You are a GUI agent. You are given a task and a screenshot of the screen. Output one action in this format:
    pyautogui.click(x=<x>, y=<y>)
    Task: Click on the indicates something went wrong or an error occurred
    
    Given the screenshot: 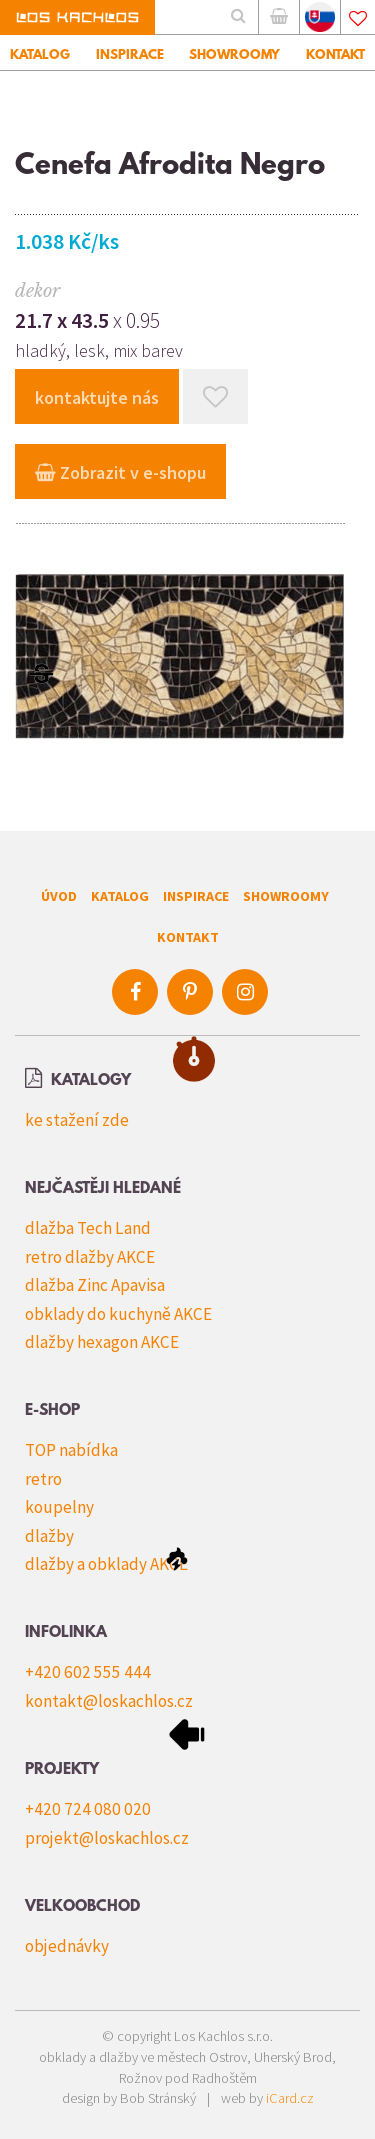 What is the action you would take?
    pyautogui.click(x=177, y=1559)
    